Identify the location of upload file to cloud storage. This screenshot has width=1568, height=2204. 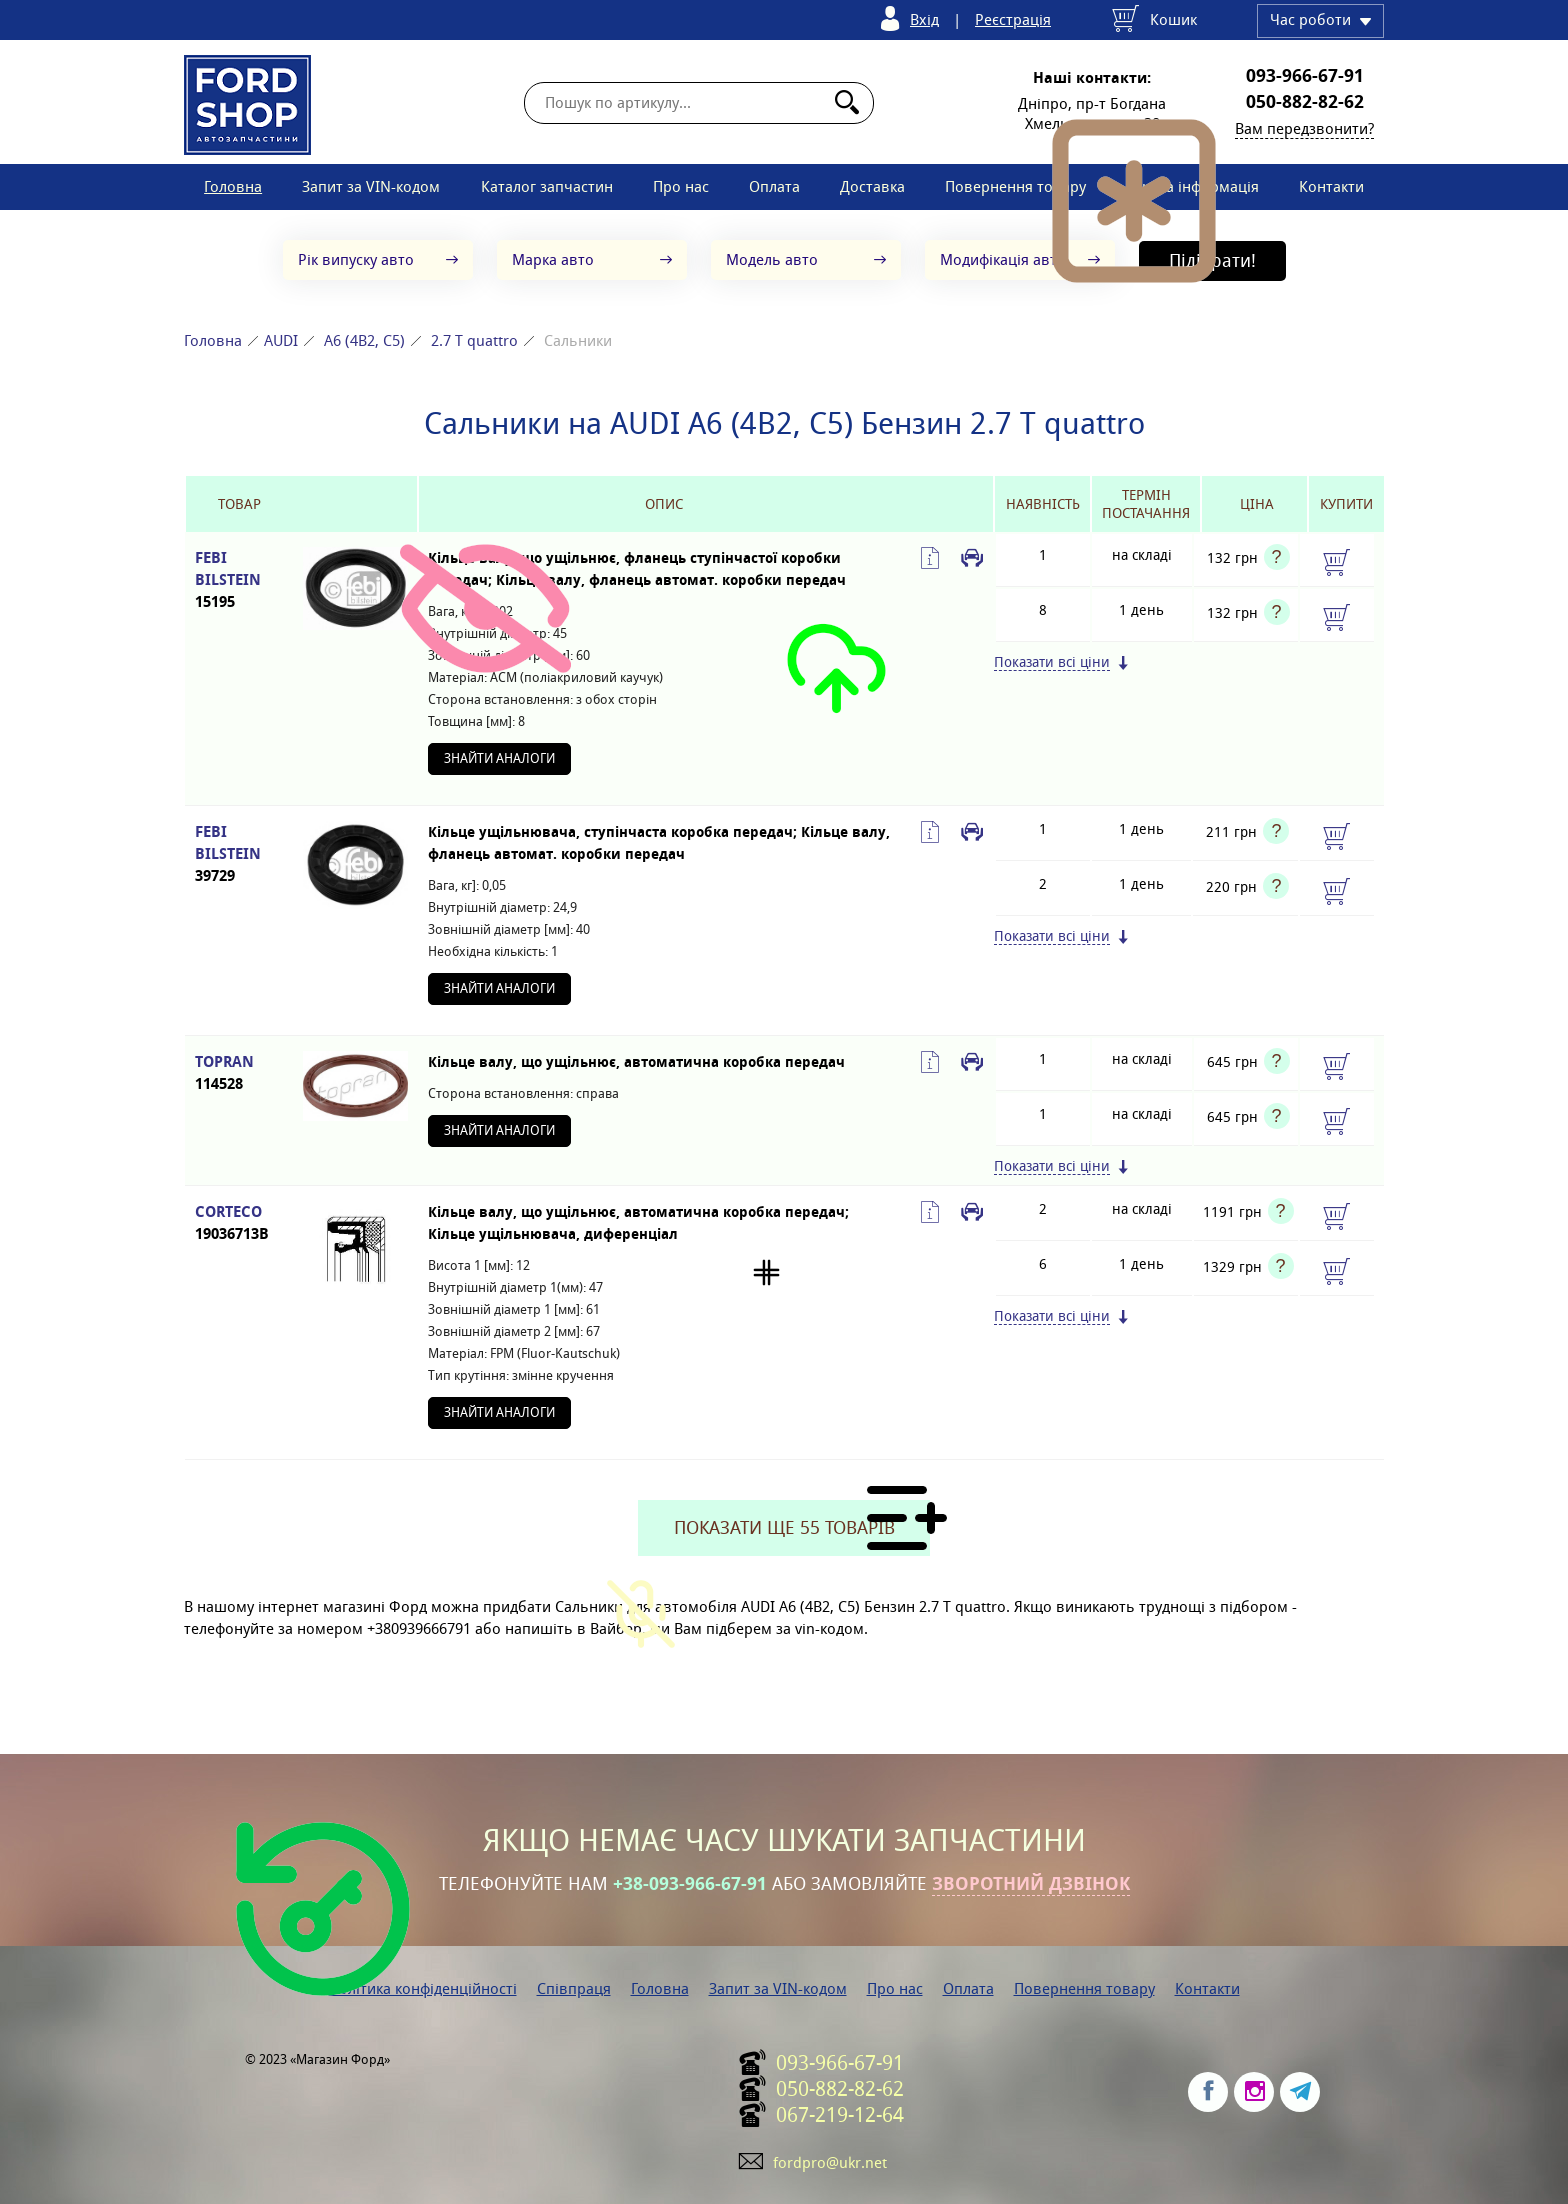
(836, 668).